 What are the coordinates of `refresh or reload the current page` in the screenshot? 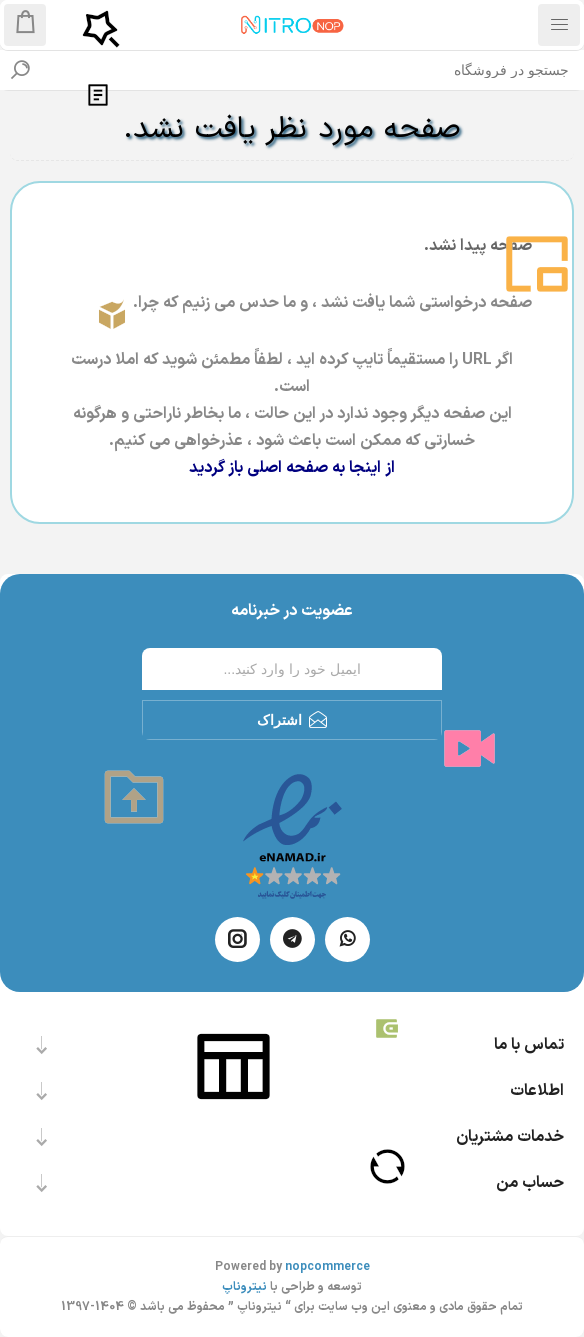 It's located at (387, 1166).